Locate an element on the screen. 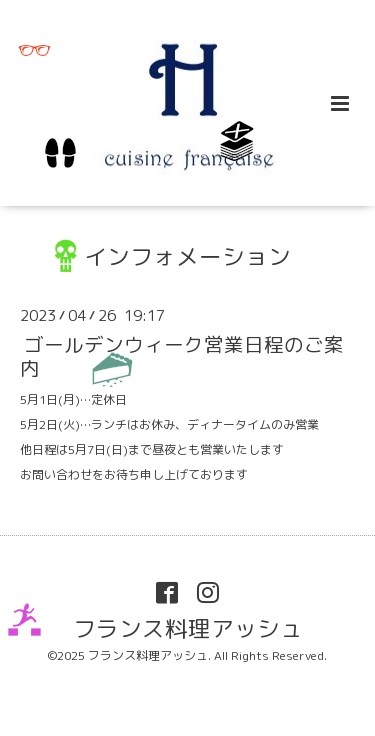  jump across platforms or obstacles is located at coordinates (24, 619).